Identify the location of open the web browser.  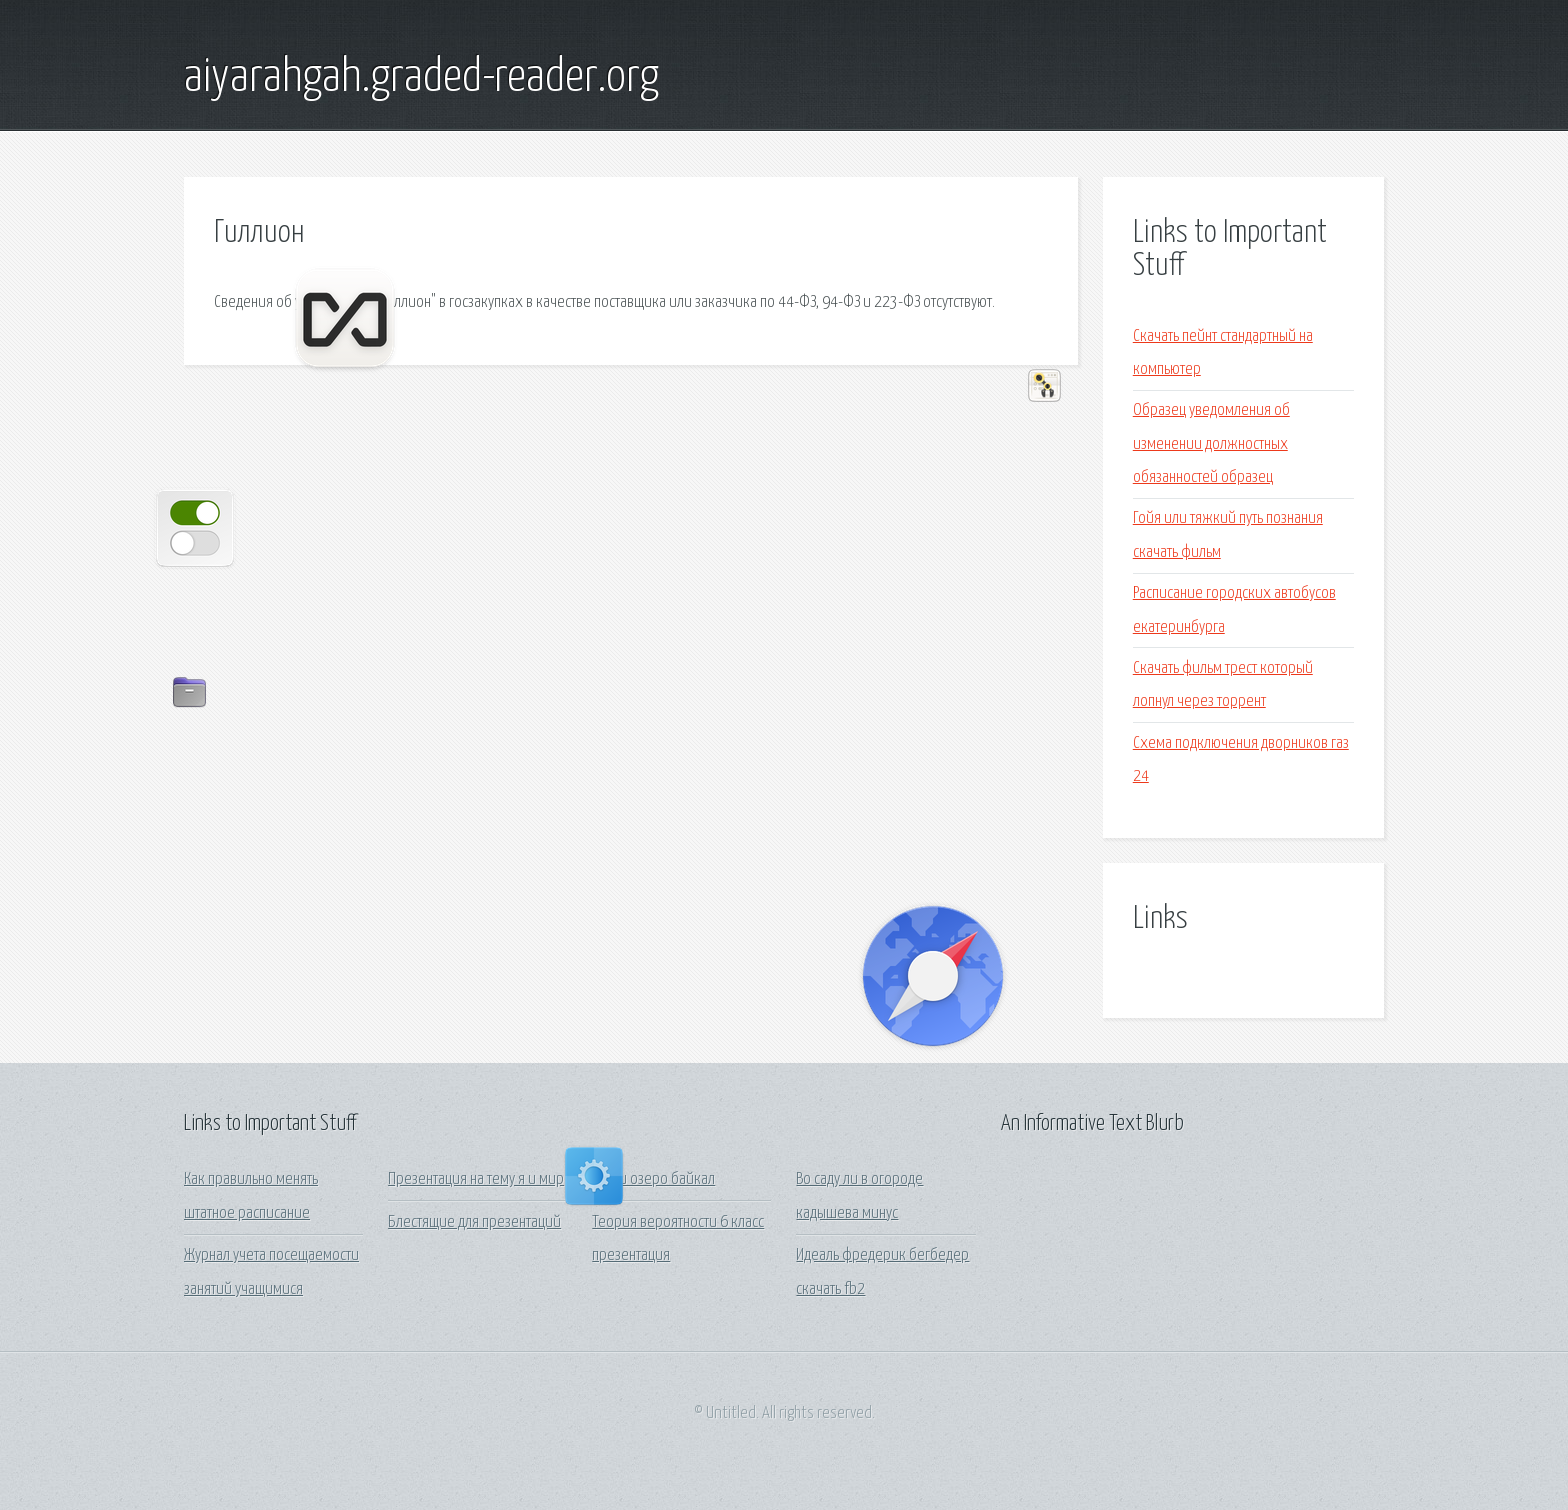
(933, 976).